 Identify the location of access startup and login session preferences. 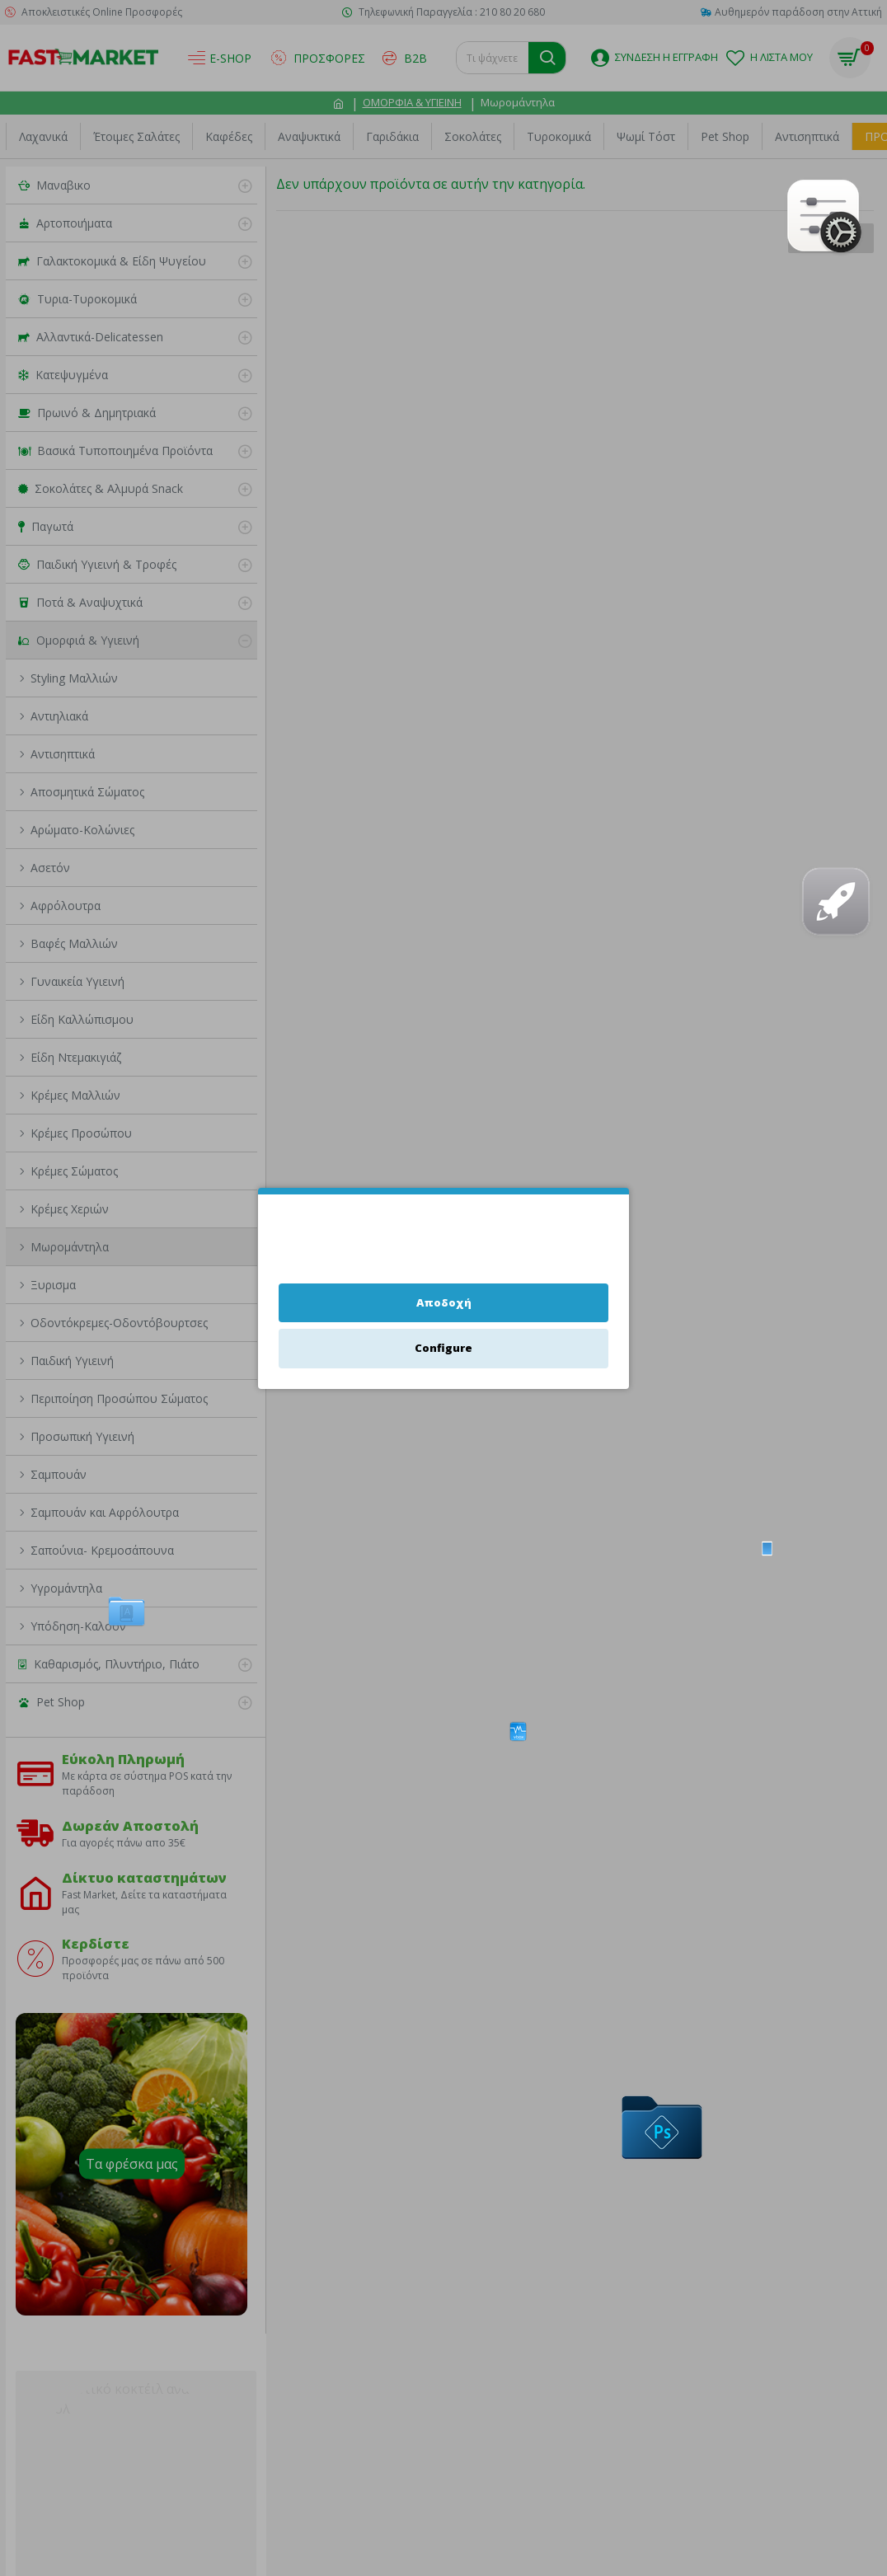
(836, 903).